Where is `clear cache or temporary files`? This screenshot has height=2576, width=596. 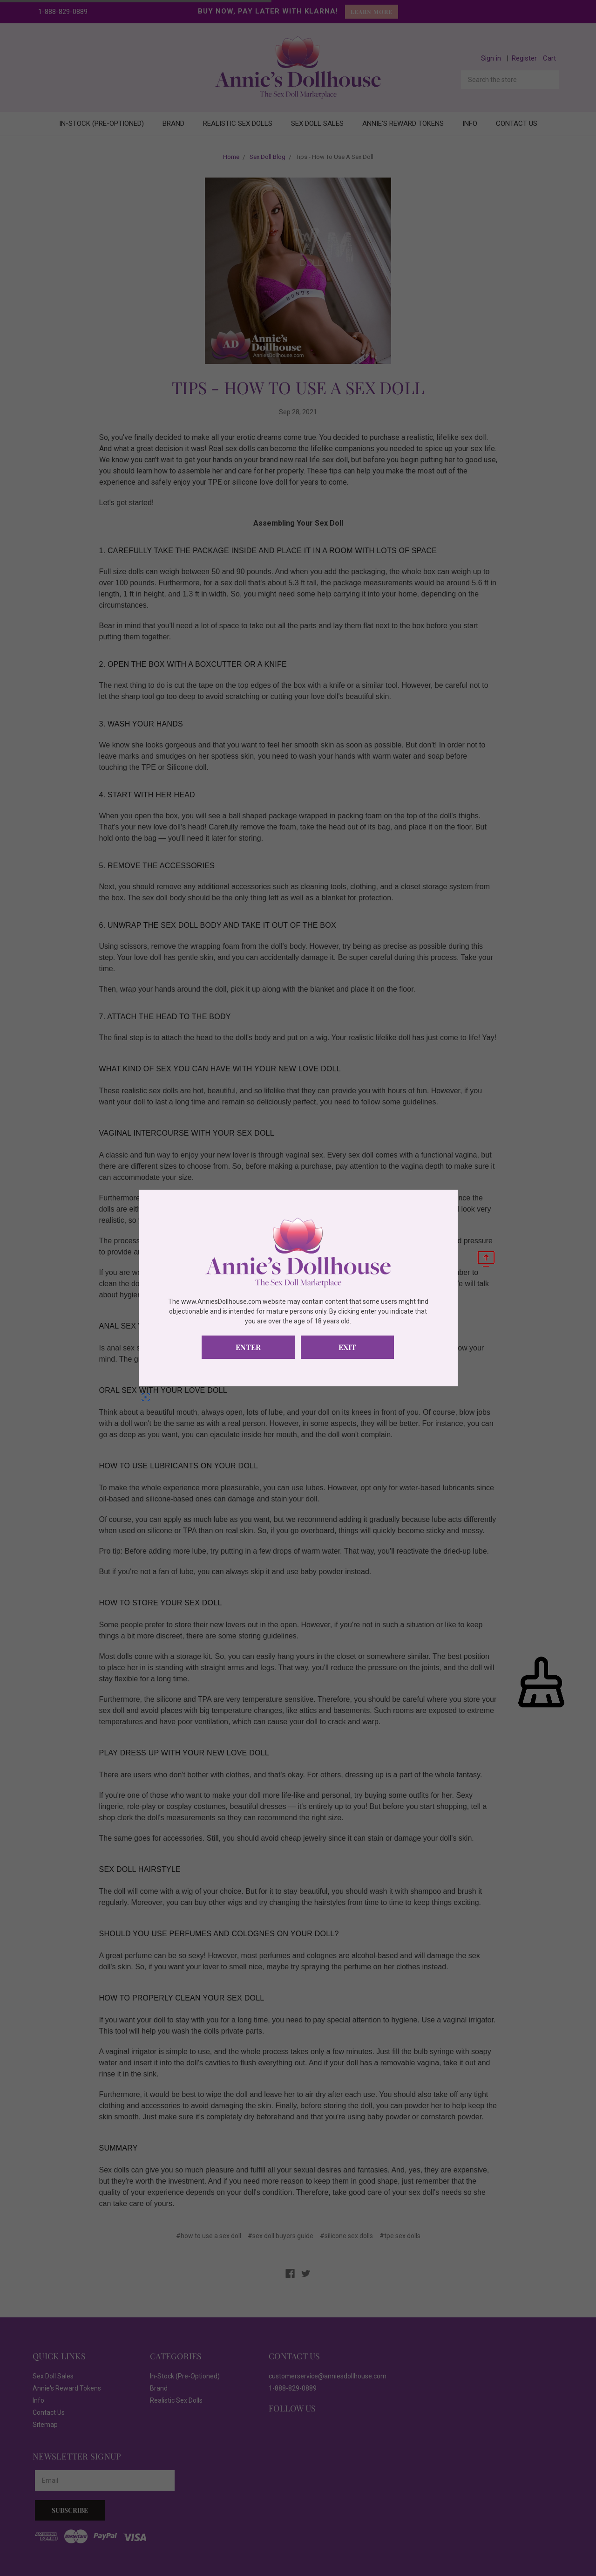 clear cache or temporary files is located at coordinates (541, 1682).